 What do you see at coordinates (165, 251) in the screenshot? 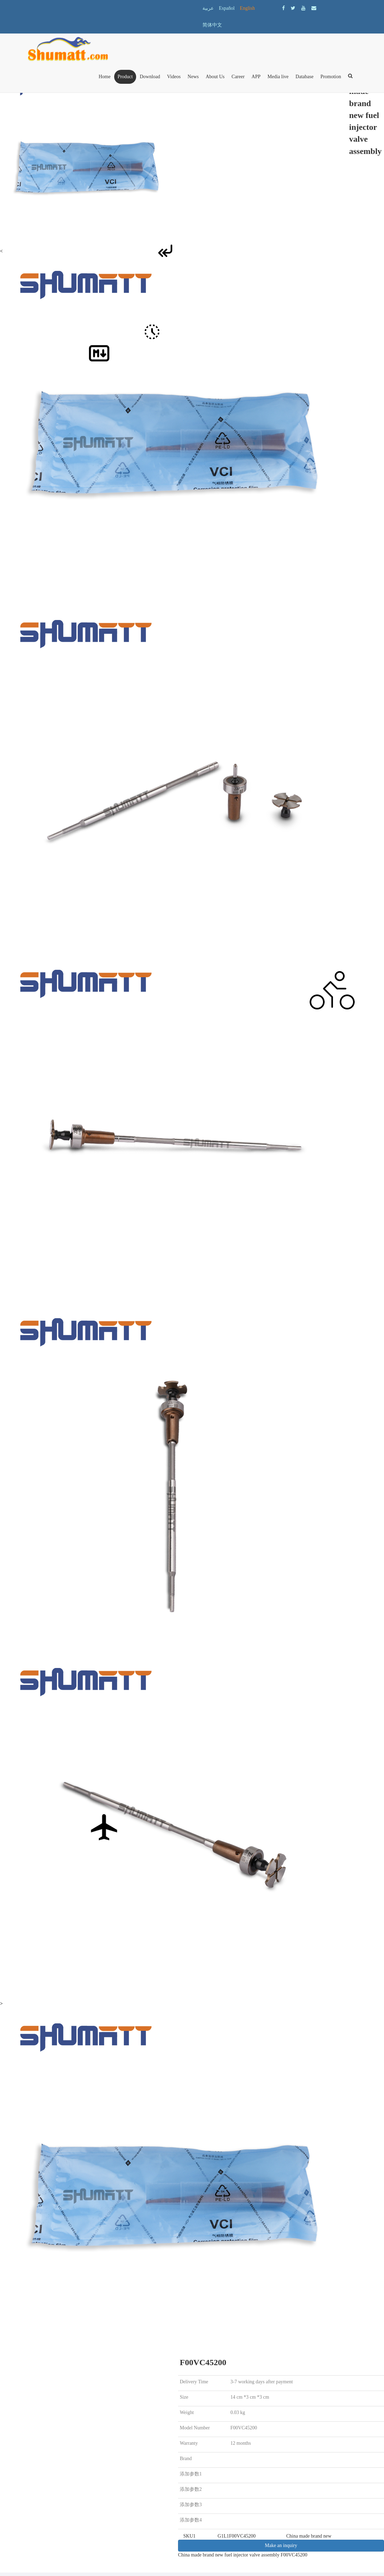
I see `reply all to a message or email` at bounding box center [165, 251].